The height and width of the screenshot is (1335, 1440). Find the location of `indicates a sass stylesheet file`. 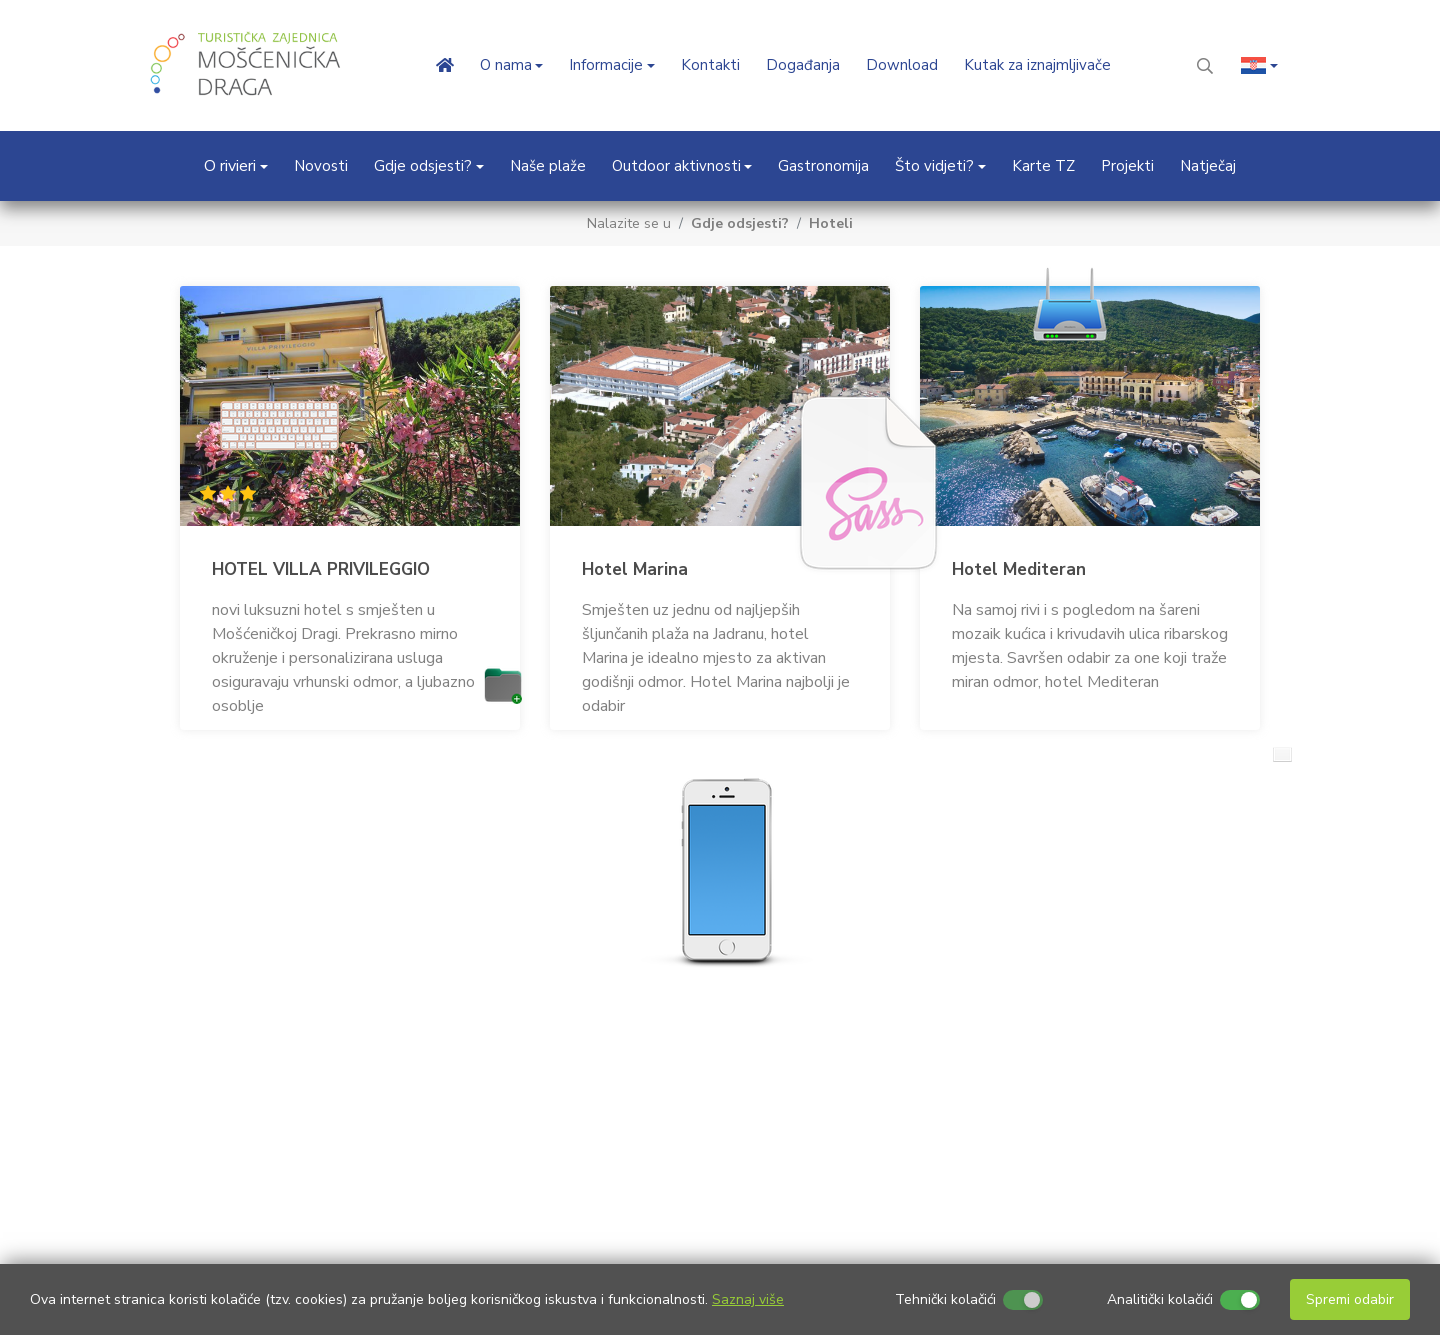

indicates a sass stylesheet file is located at coordinates (868, 482).